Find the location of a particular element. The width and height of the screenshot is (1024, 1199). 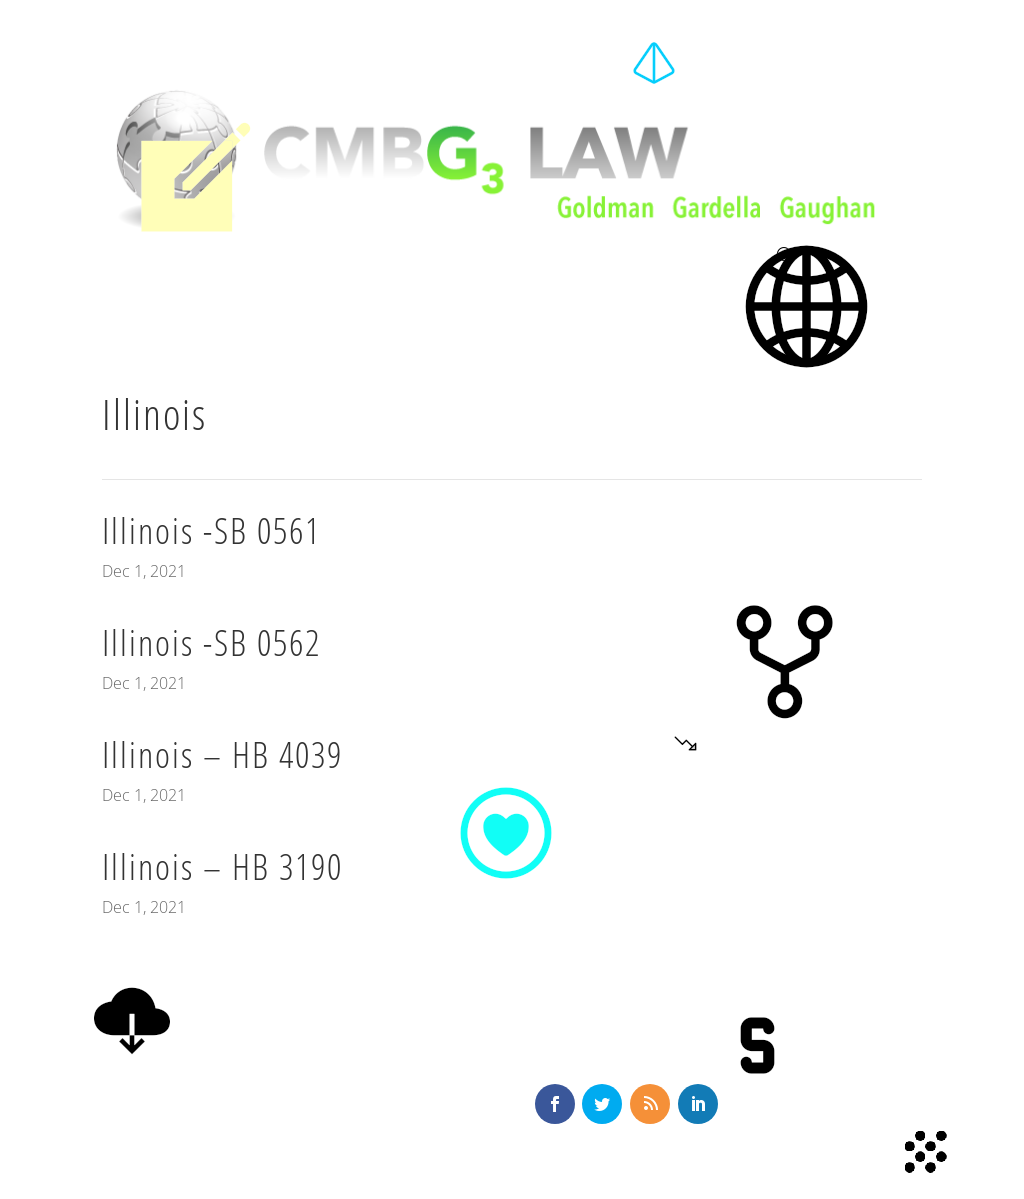

indicates a downward trend or decline in data is located at coordinates (685, 743).